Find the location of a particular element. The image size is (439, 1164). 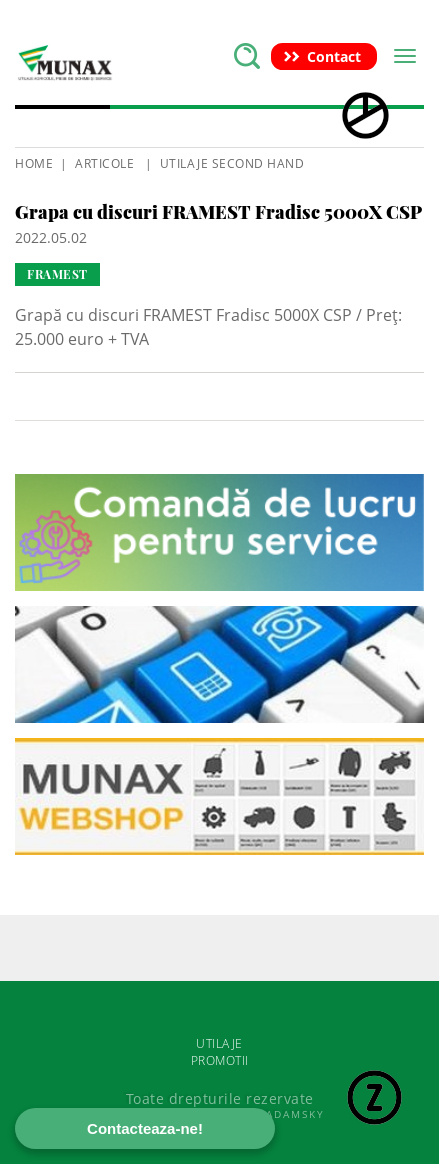

view analytics or statistics breakdown is located at coordinates (365, 115).